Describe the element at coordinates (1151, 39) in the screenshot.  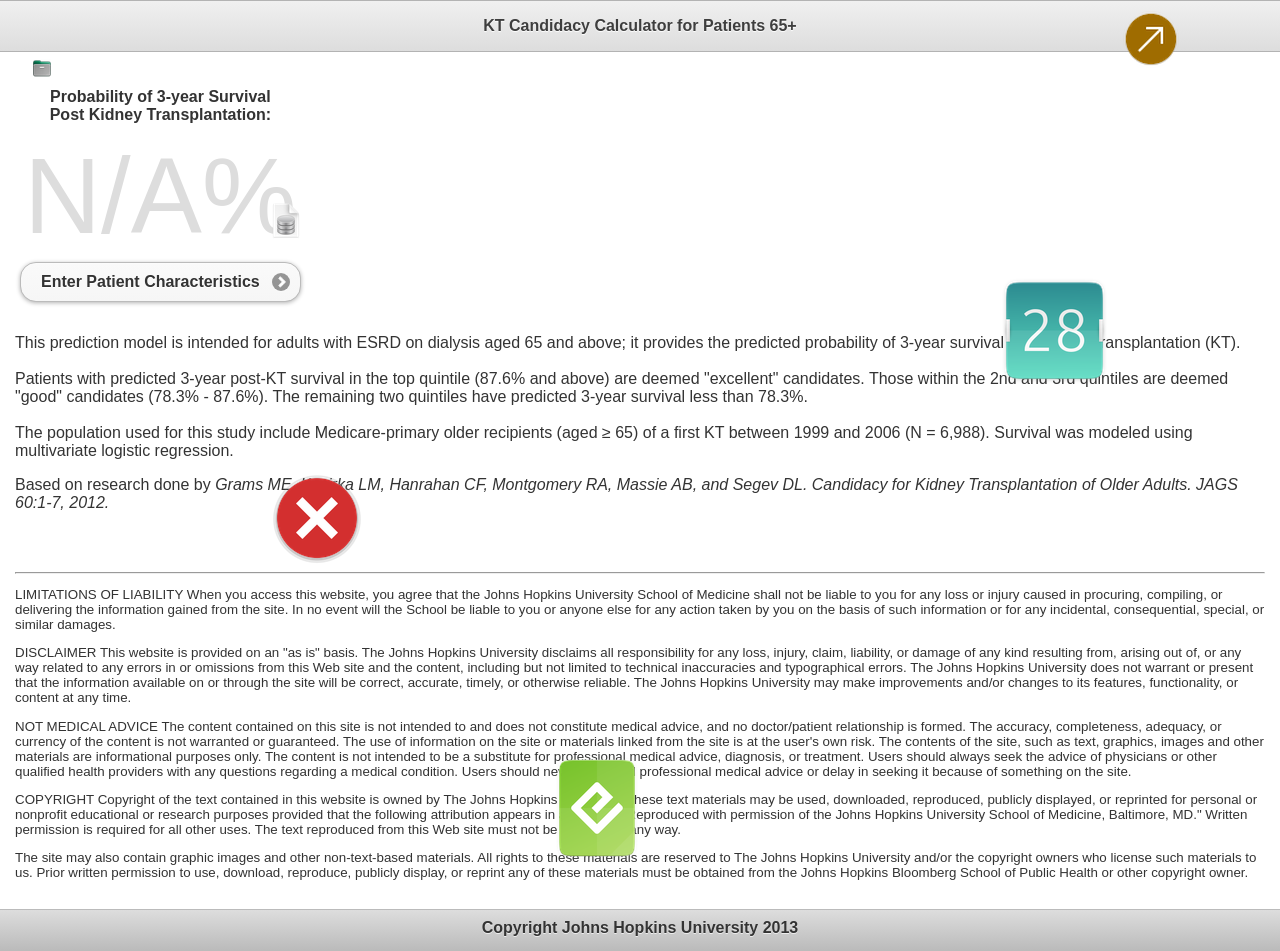
I see `indicates a symbolic link or shortcut to another file` at that location.